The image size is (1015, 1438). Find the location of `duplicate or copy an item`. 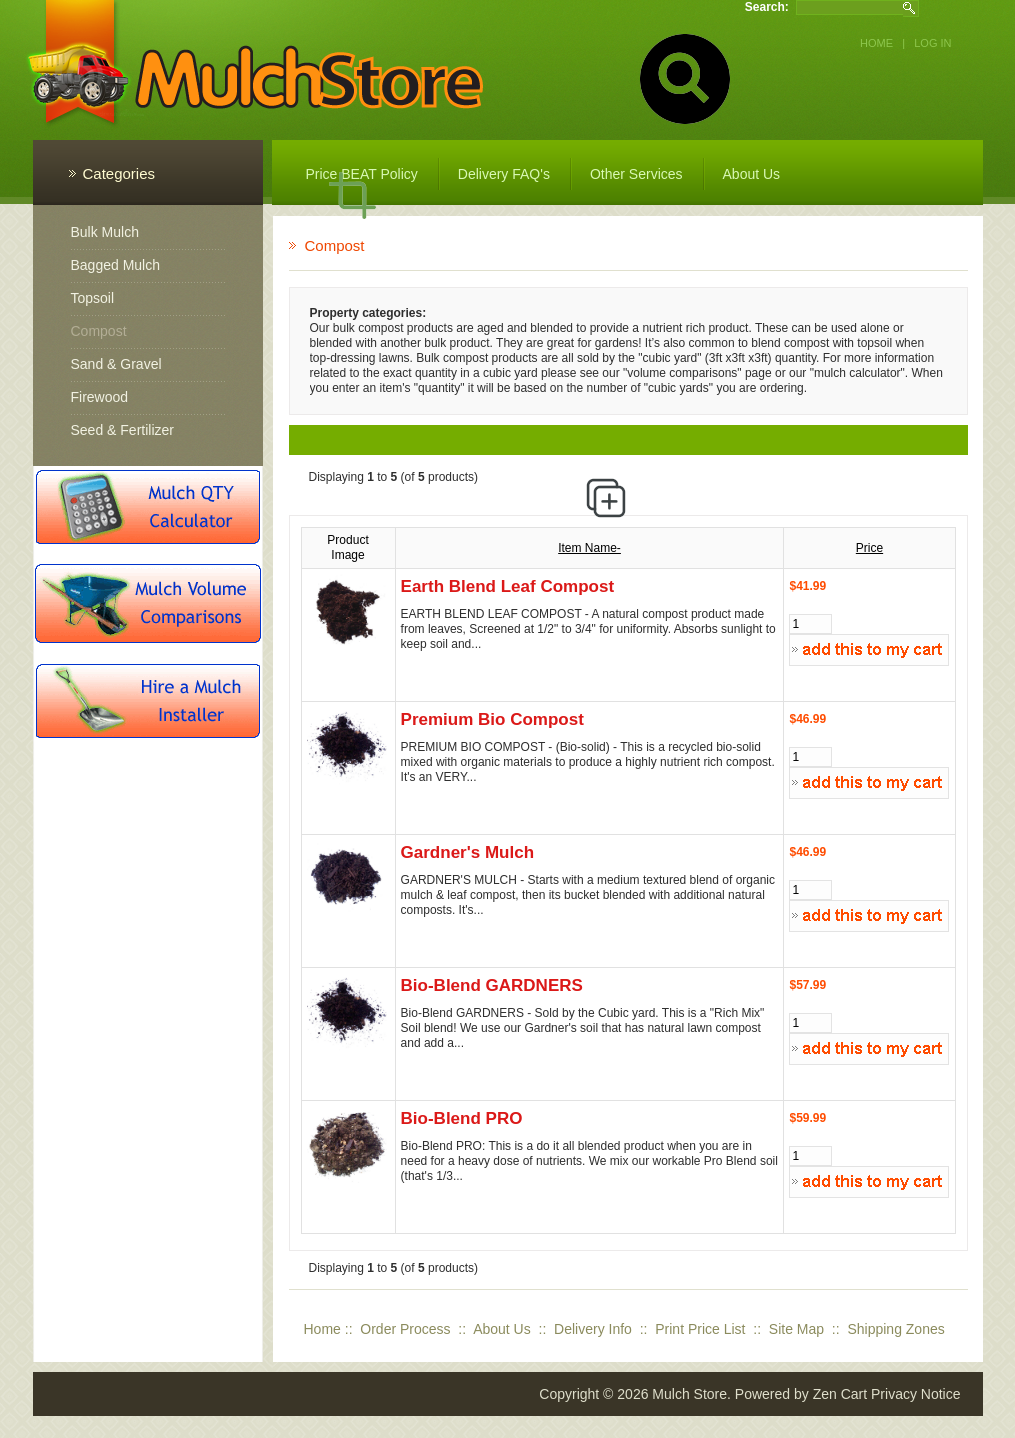

duplicate or copy an item is located at coordinates (606, 498).